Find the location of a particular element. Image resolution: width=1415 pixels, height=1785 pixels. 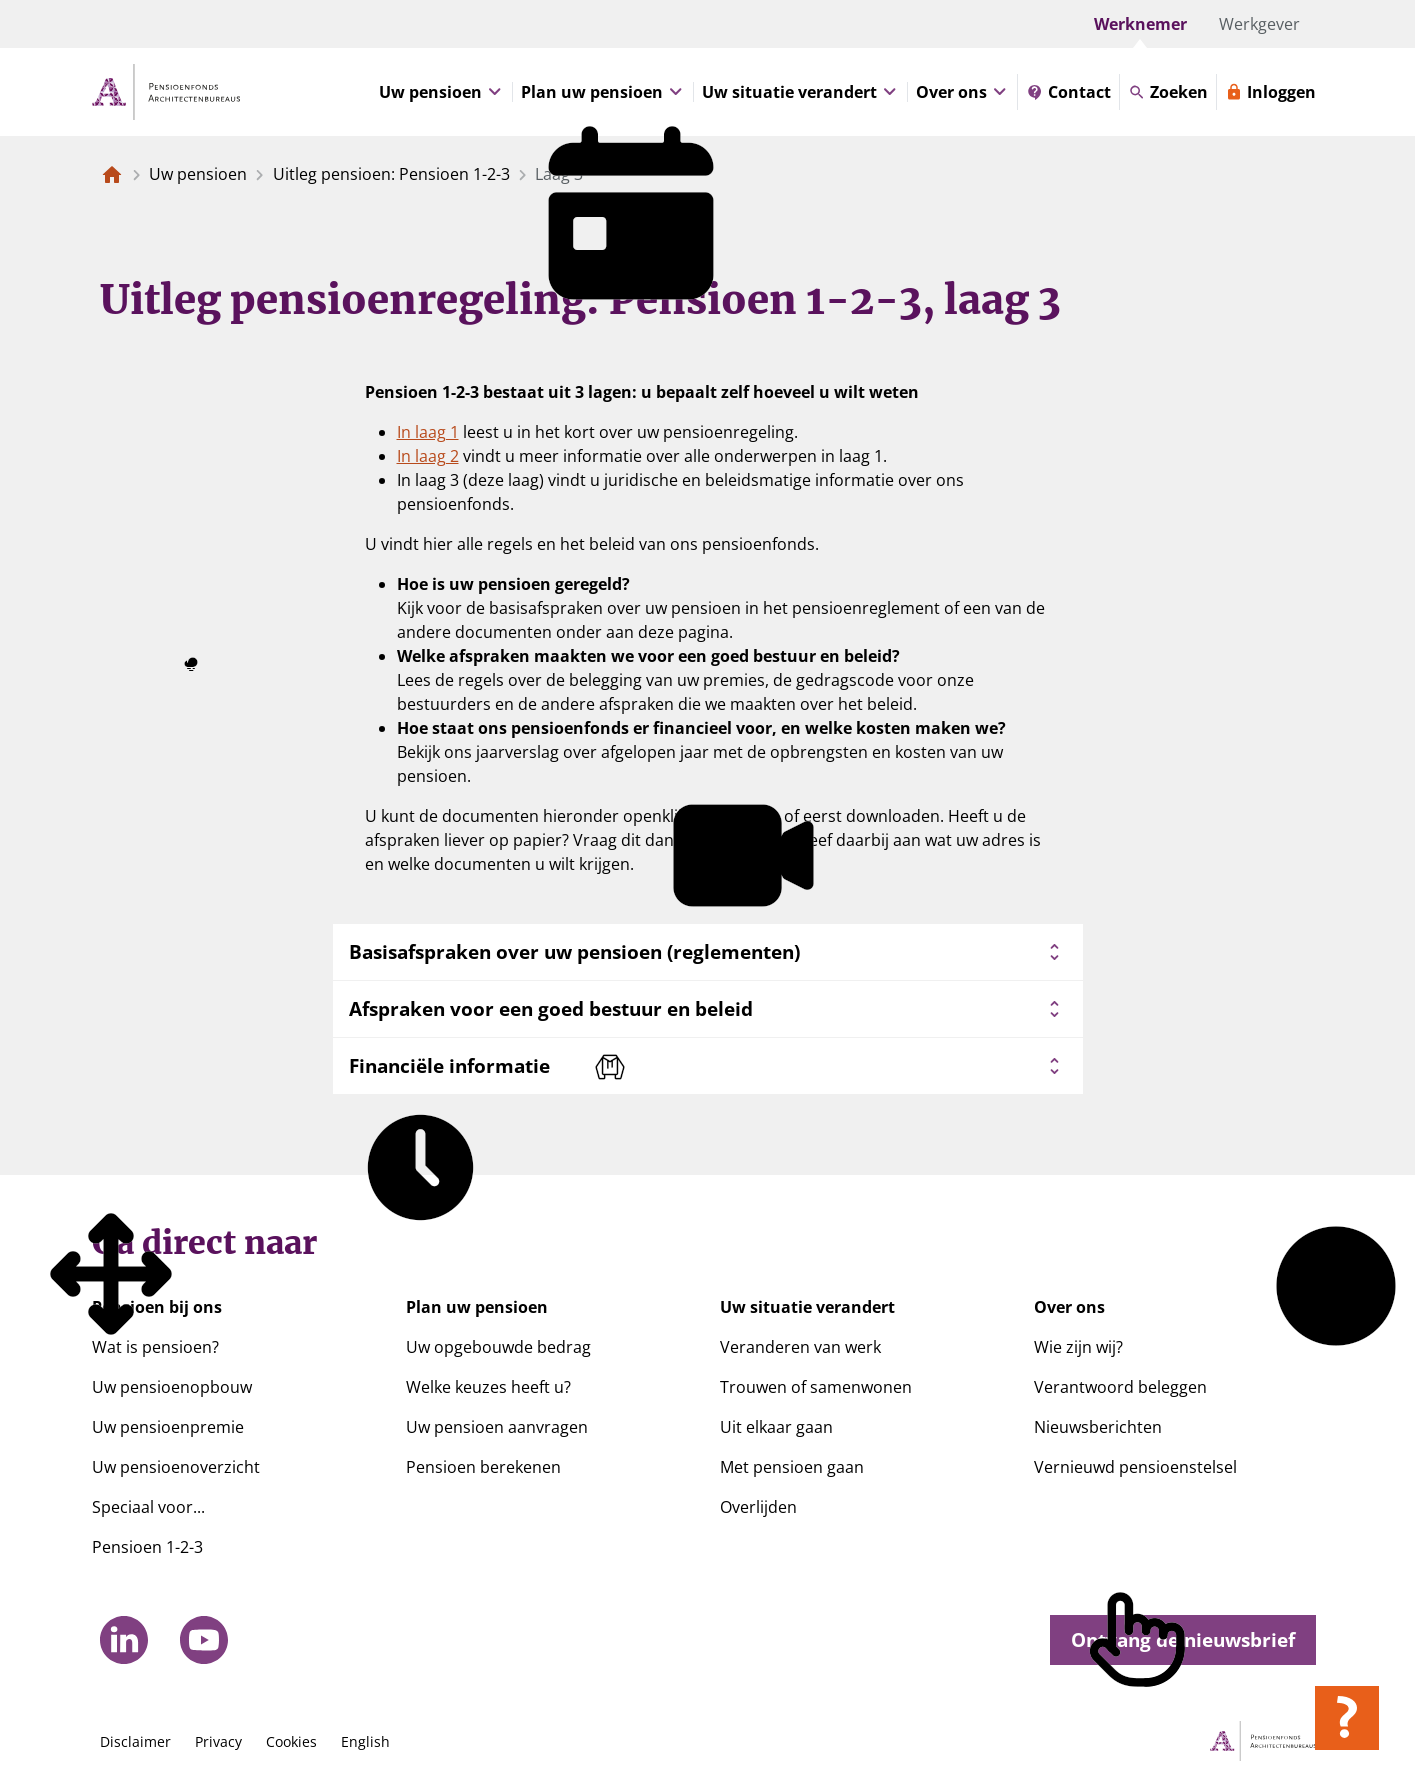

browse hoodies or sweatshirts is located at coordinates (610, 1067).